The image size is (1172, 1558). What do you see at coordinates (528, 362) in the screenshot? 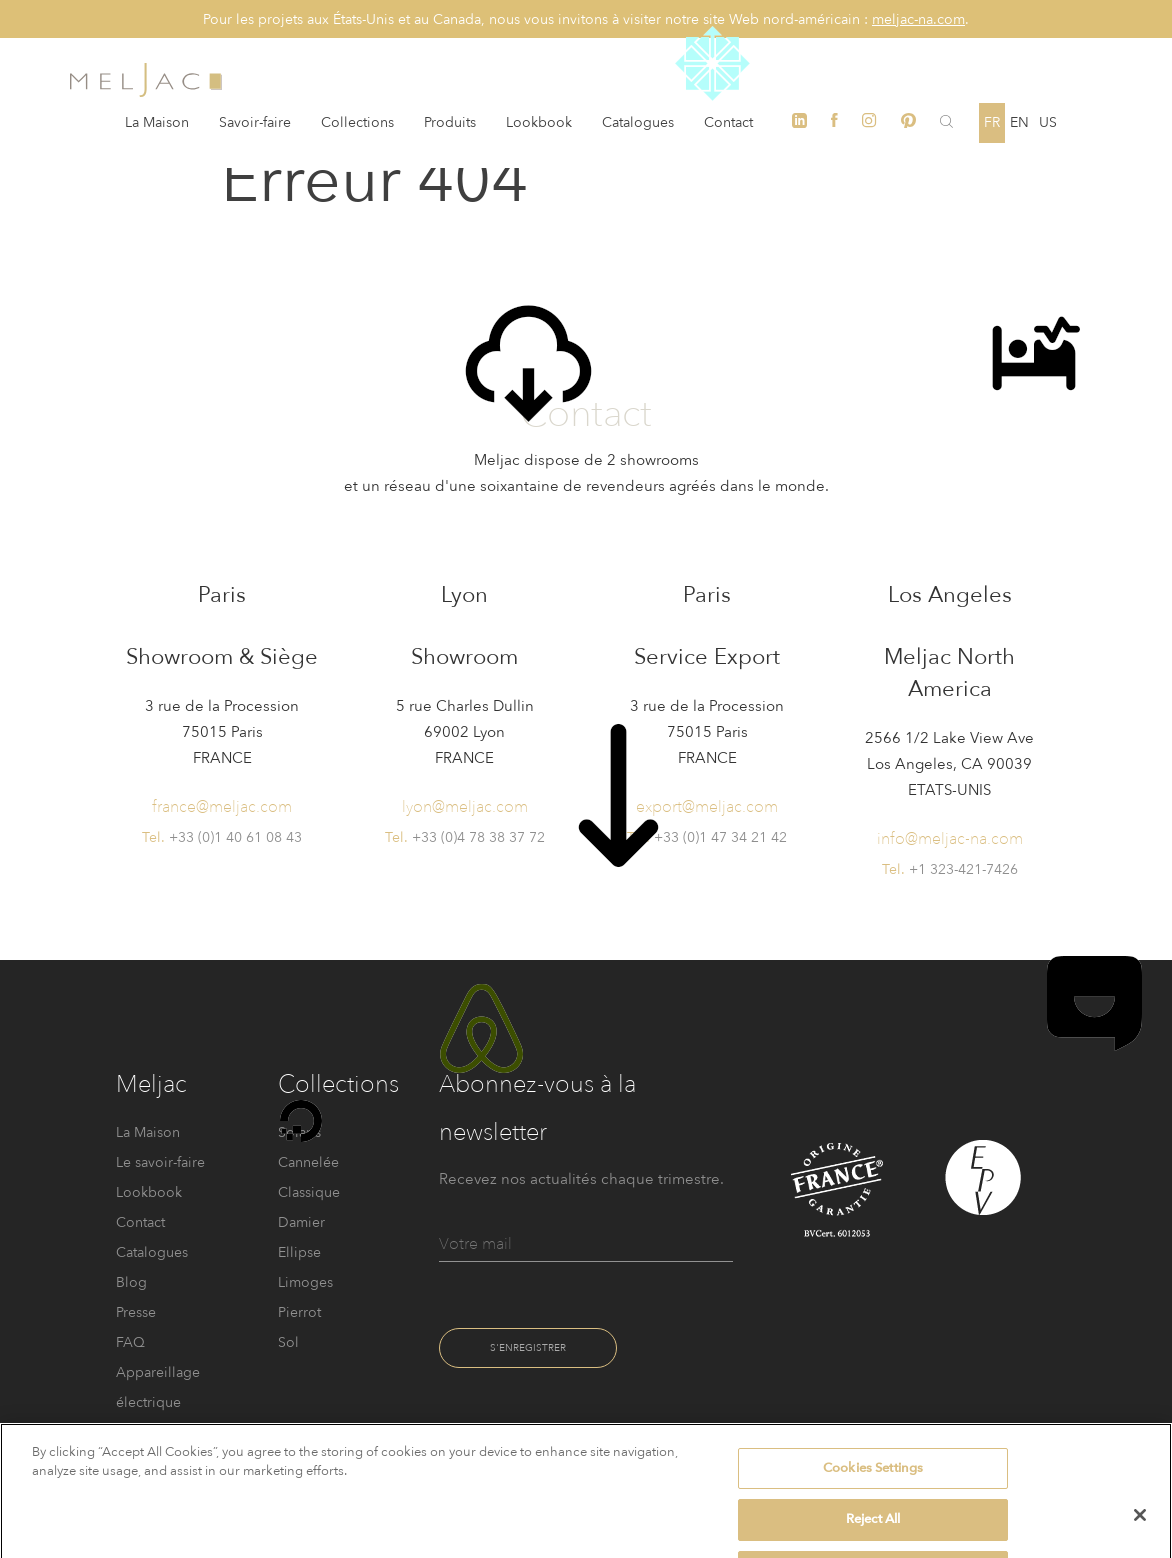
I see `download file from cloud storage` at bounding box center [528, 362].